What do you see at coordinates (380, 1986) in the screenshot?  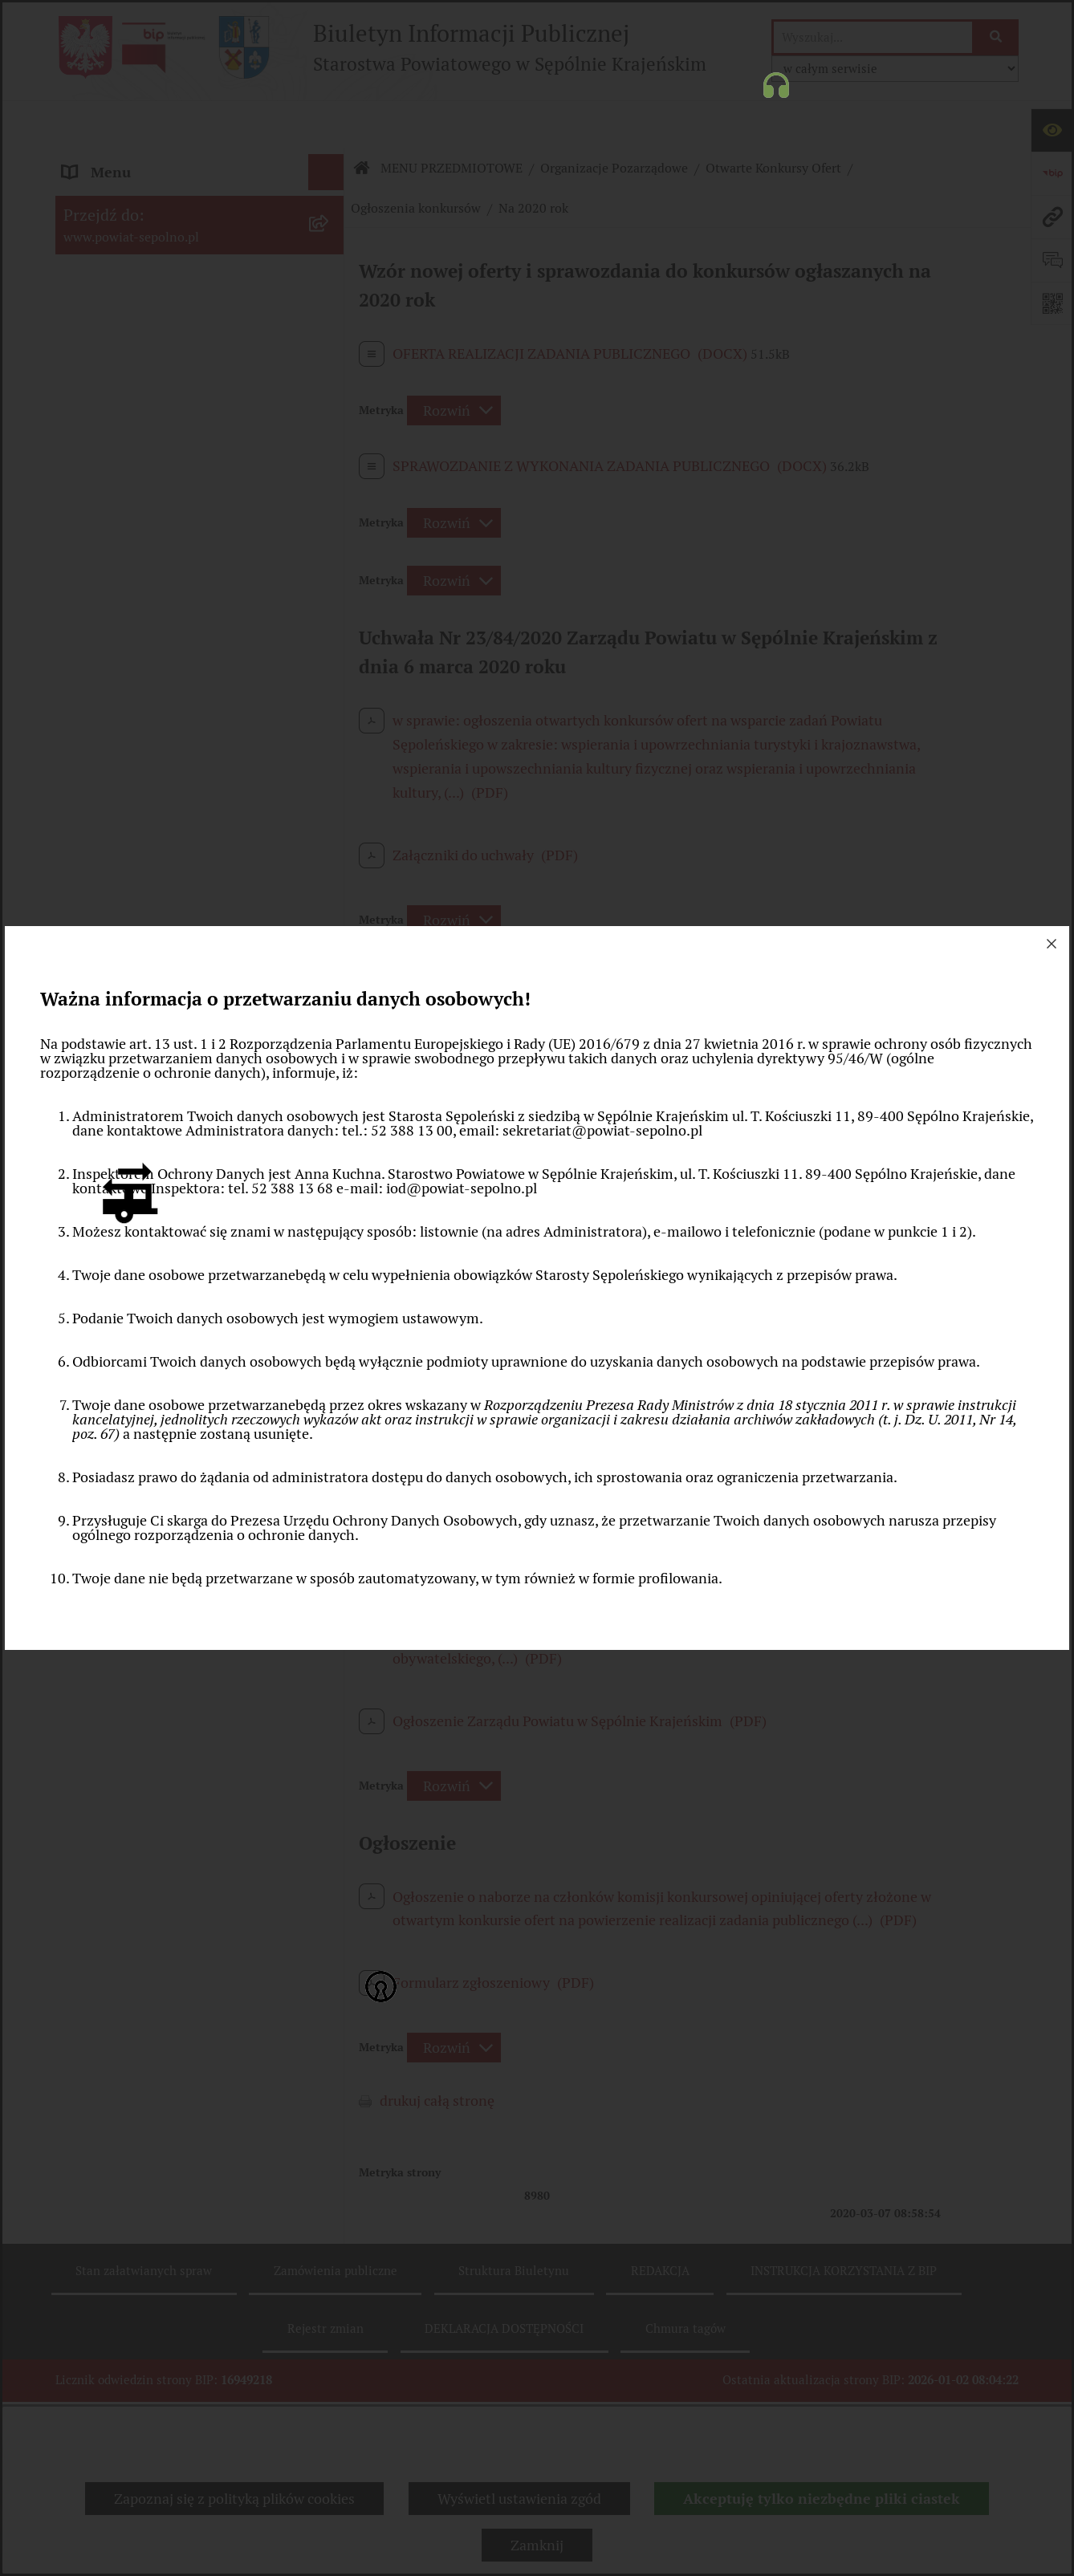 I see `connect to OpenVPN service` at bounding box center [380, 1986].